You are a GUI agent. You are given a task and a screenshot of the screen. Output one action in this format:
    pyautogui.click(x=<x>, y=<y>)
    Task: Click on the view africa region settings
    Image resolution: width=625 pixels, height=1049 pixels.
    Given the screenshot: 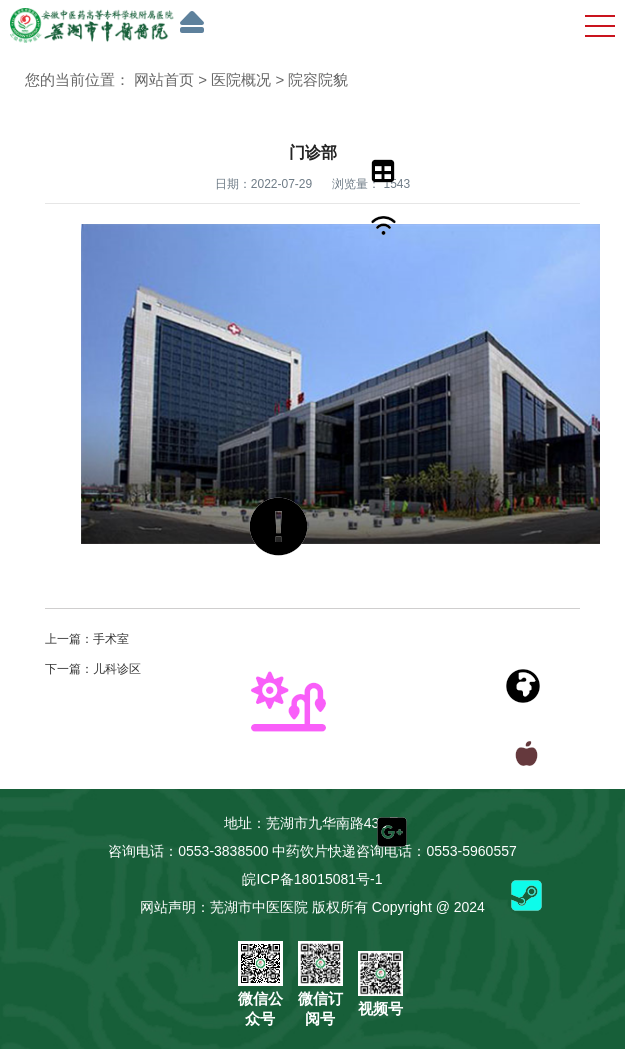 What is the action you would take?
    pyautogui.click(x=523, y=686)
    